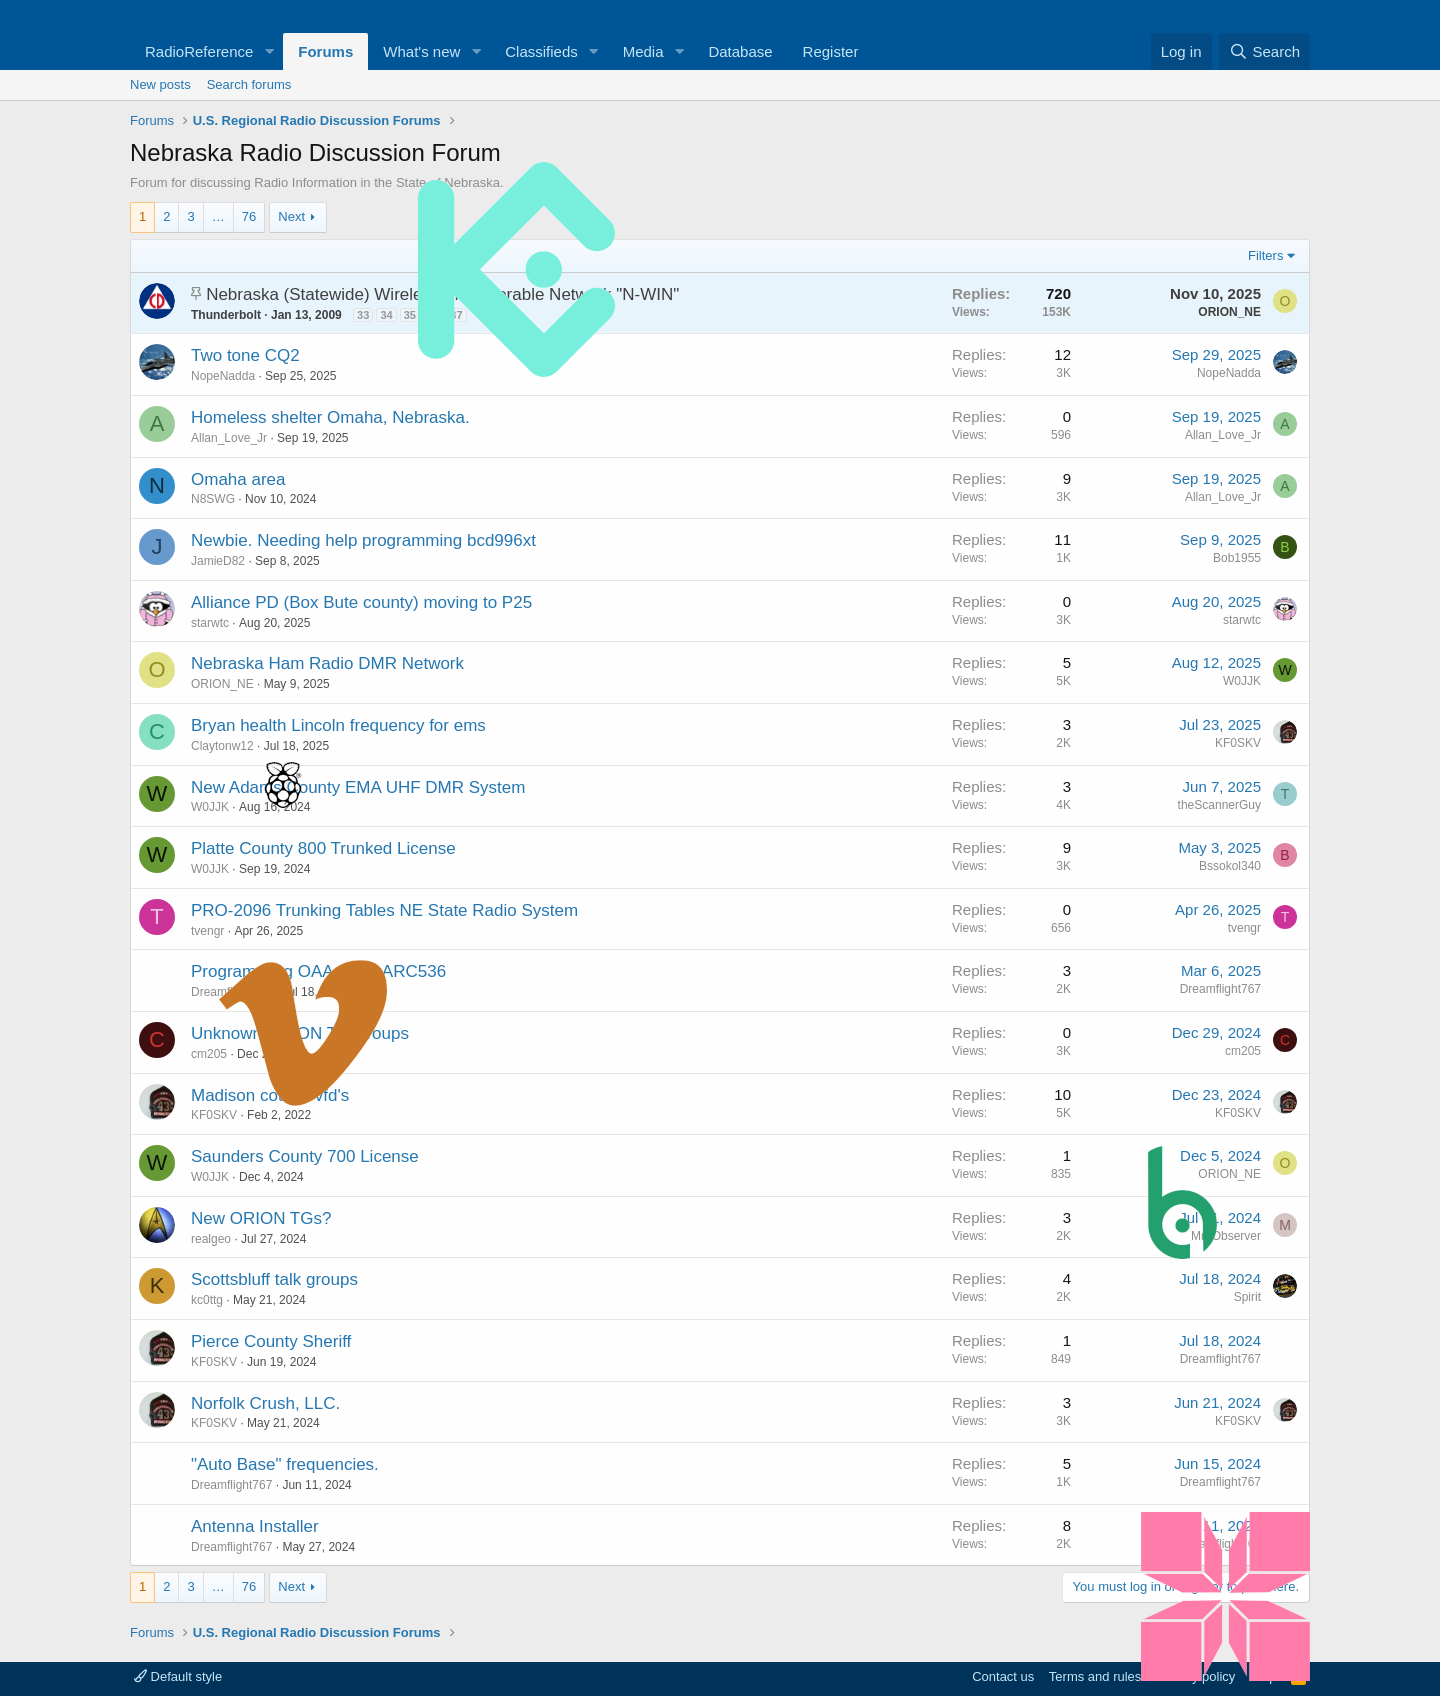 The height and width of the screenshot is (1696, 1440). I want to click on open the Vimeo app, so click(303, 1033).